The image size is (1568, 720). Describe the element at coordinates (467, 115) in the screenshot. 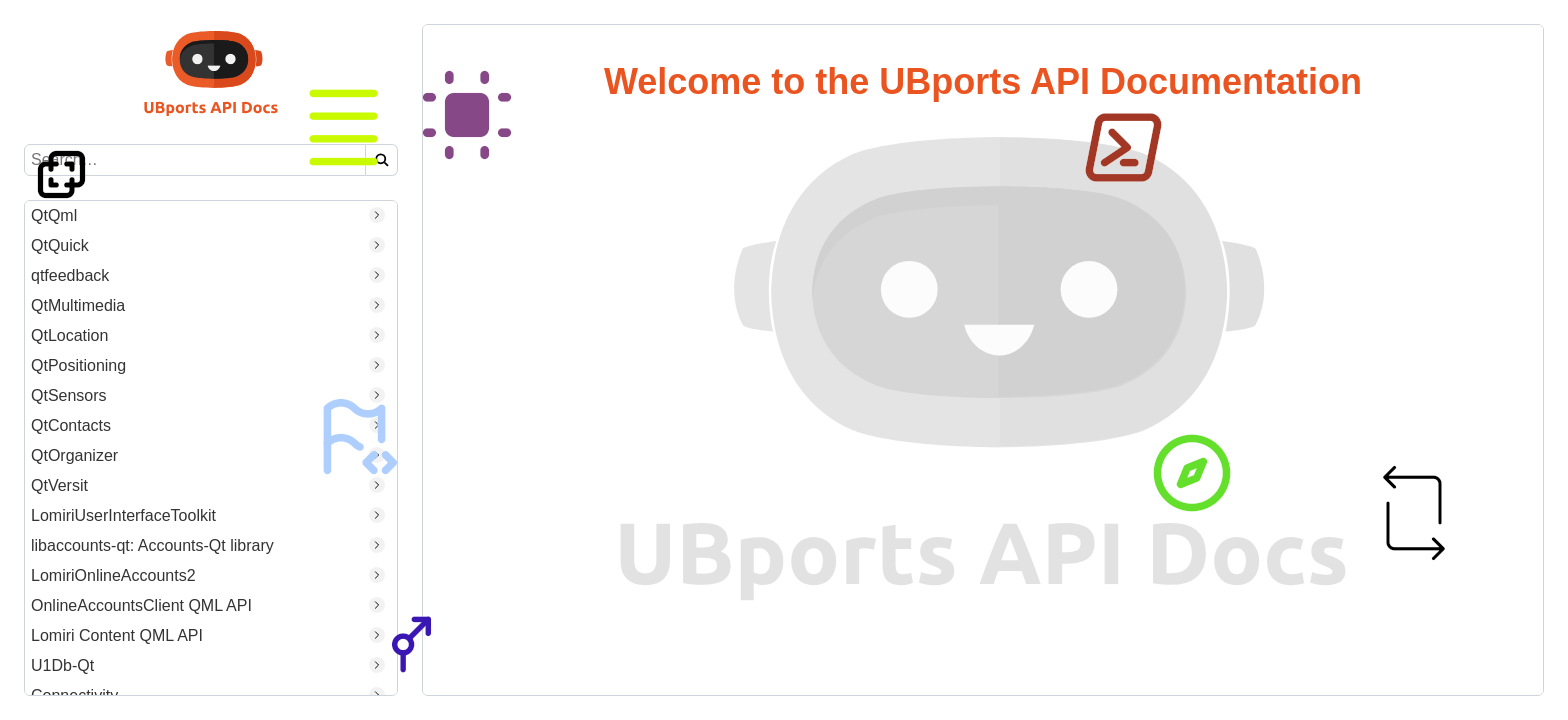

I see `select or create an artboard` at that location.